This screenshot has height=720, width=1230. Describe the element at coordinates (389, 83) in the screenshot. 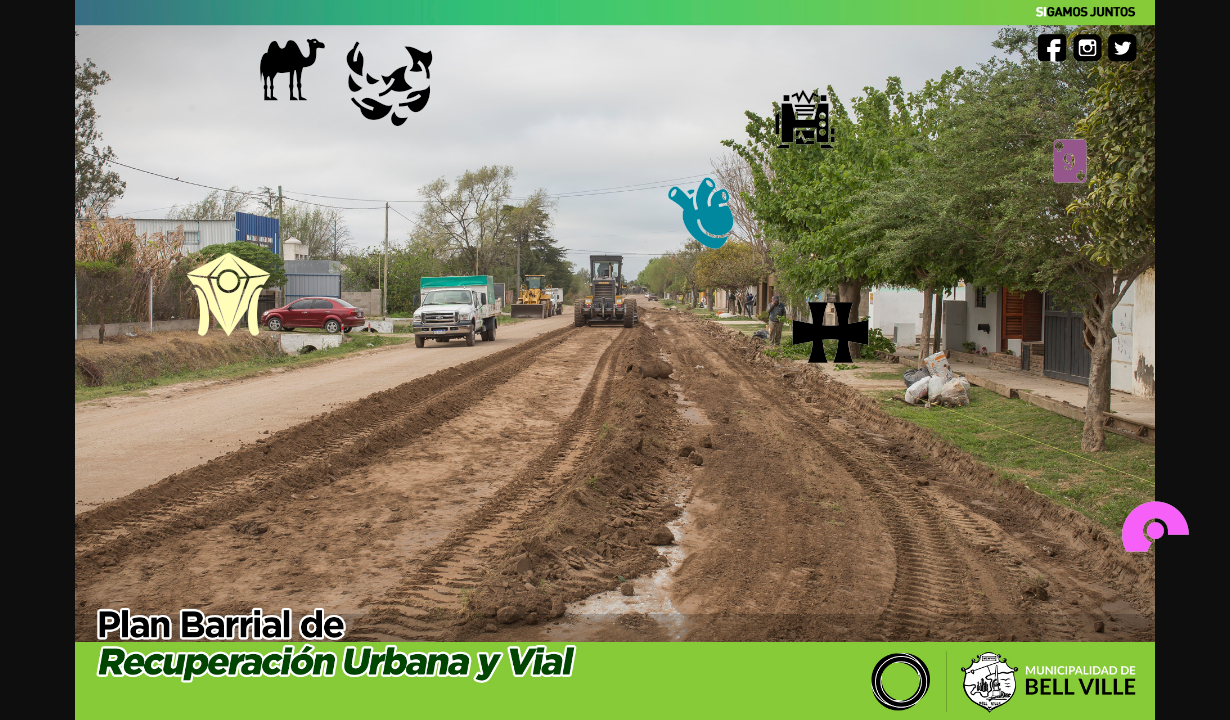

I see `nature or environmental category indicator` at that location.